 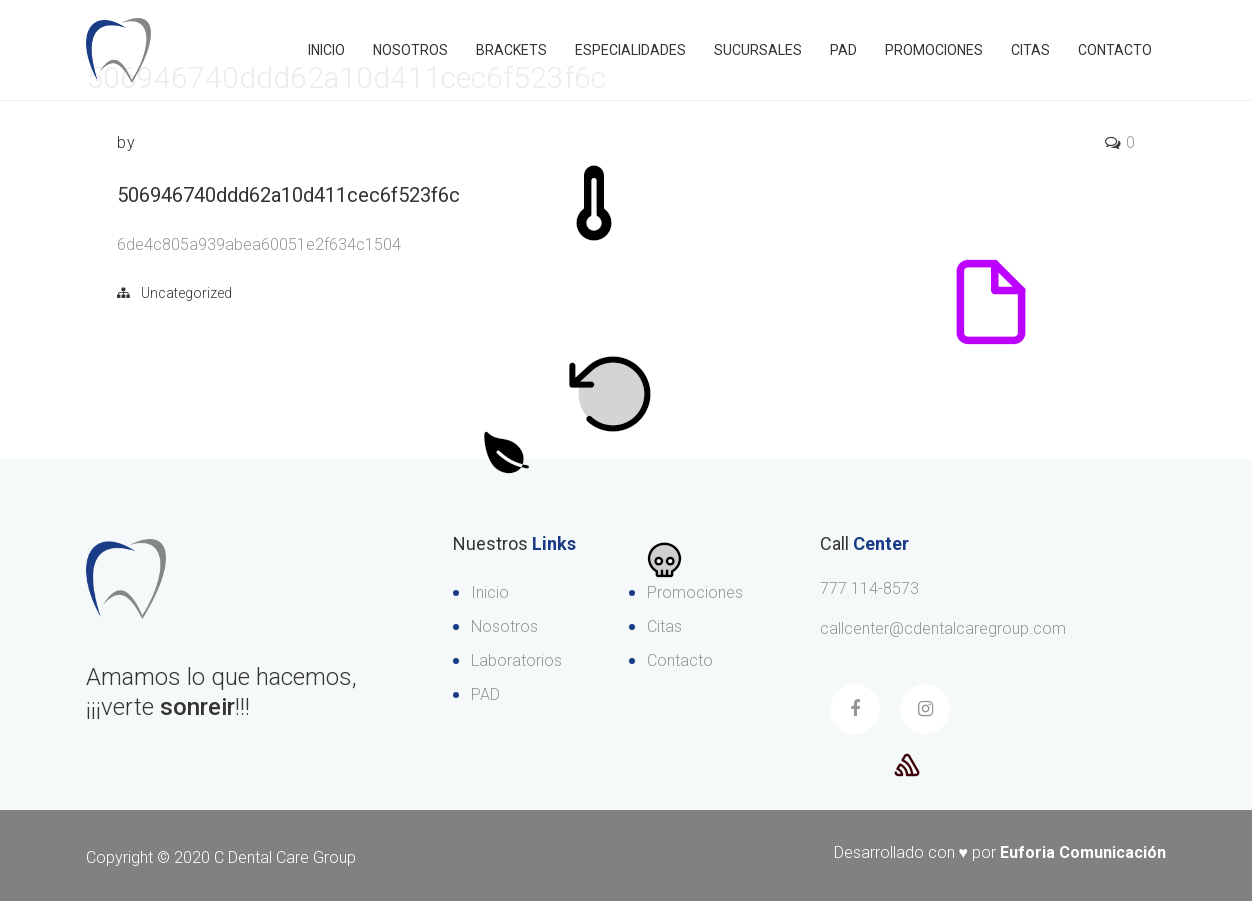 I want to click on view or open a file, so click(x=991, y=302).